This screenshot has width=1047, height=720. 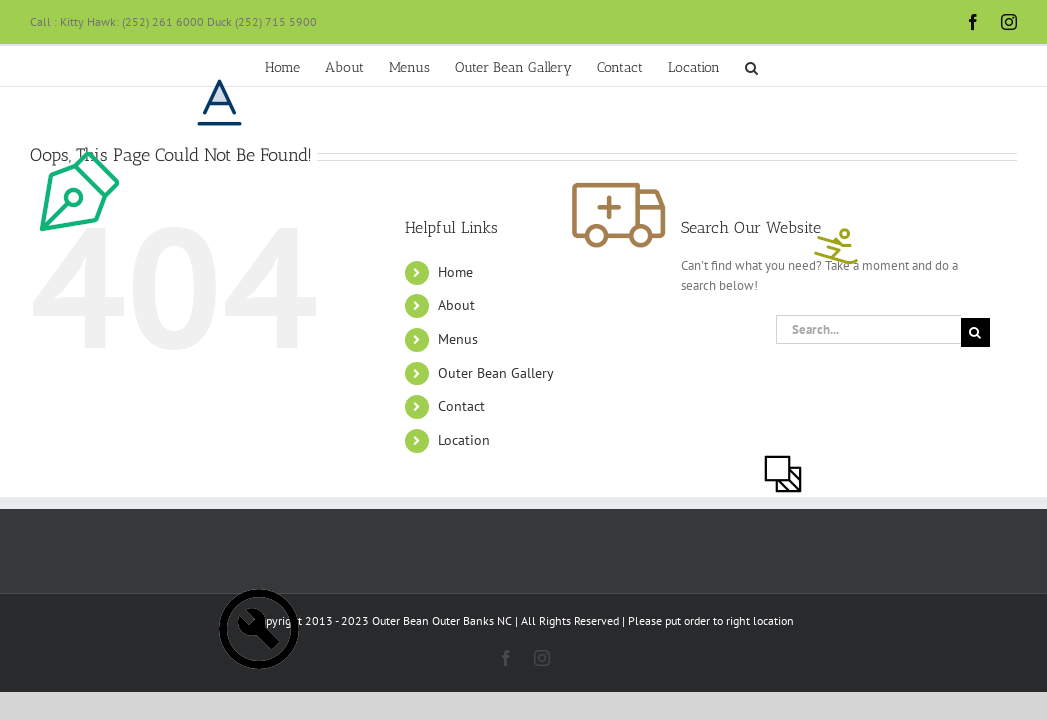 What do you see at coordinates (836, 247) in the screenshot?
I see `access skiing or winter sports activities` at bounding box center [836, 247].